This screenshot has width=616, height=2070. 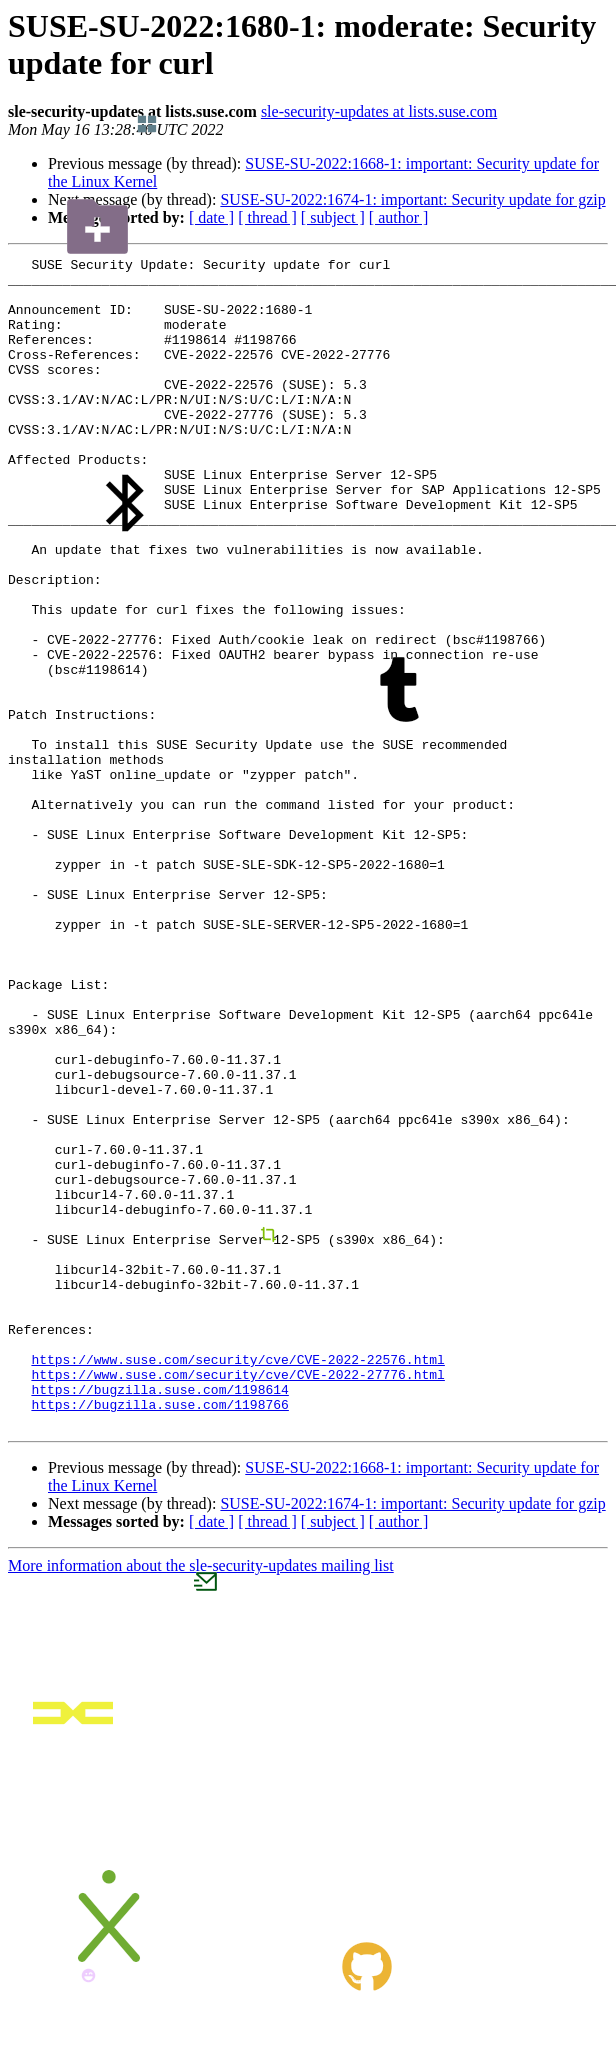 What do you see at coordinates (206, 1581) in the screenshot?
I see `send an email or message` at bounding box center [206, 1581].